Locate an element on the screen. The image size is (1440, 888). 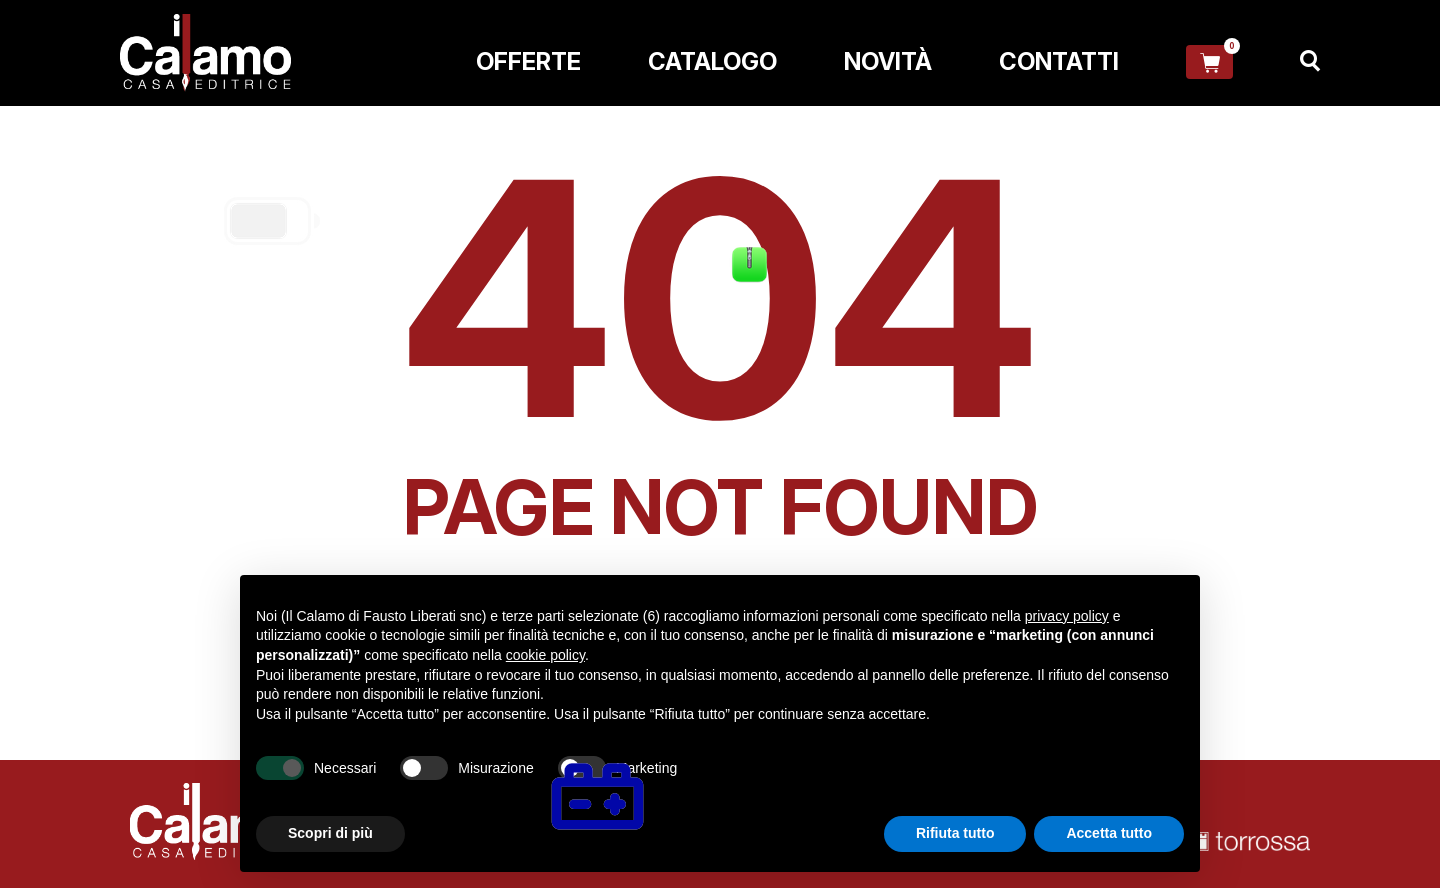
check vehicle battery status is located at coordinates (597, 799).